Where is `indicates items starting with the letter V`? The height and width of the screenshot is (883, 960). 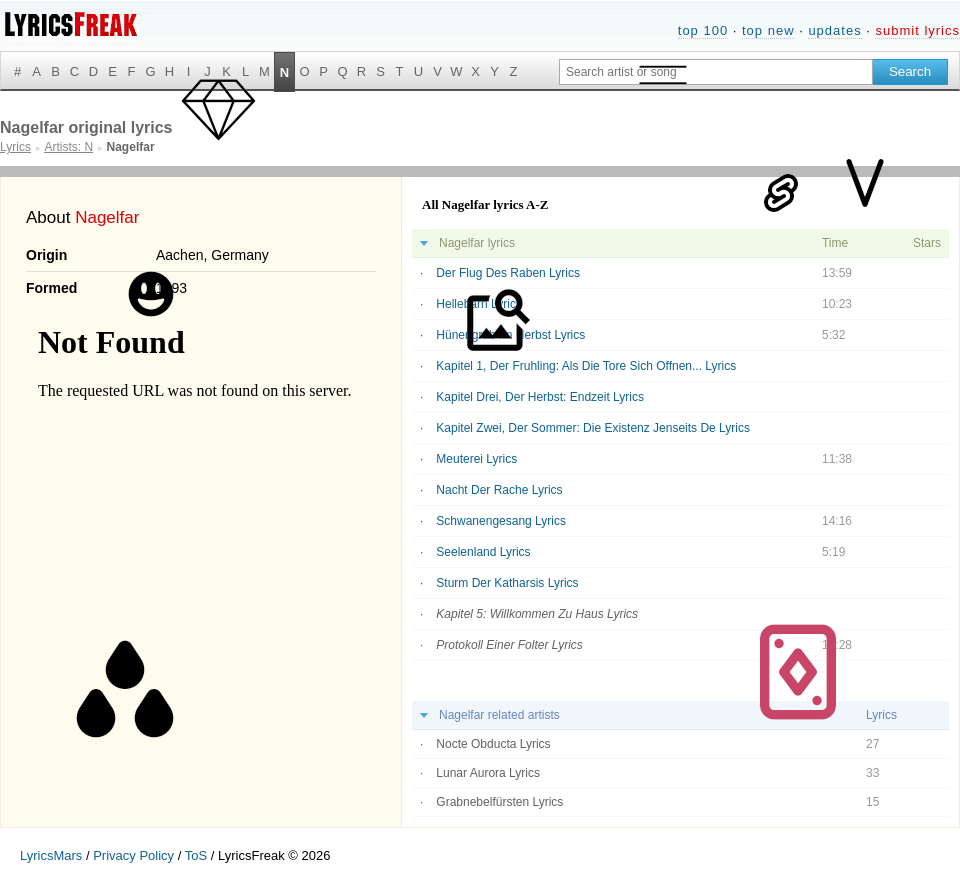 indicates items starting with the letter V is located at coordinates (865, 183).